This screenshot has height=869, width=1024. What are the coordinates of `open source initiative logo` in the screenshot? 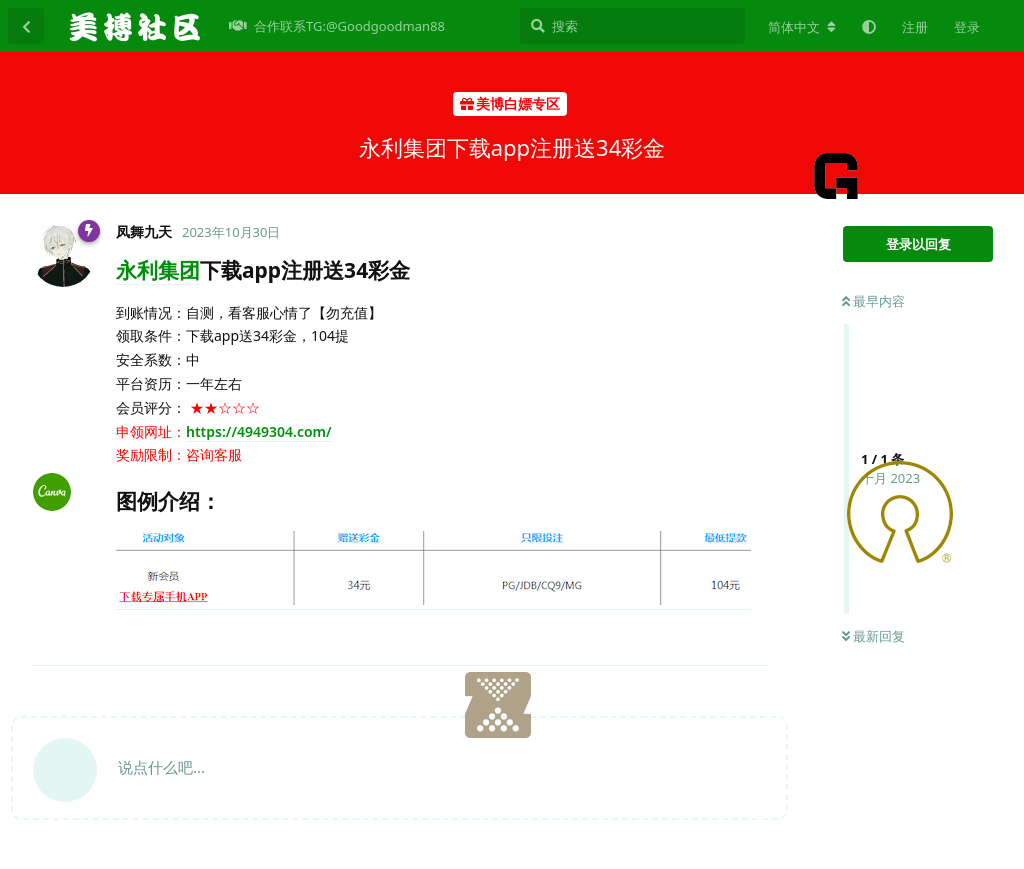 It's located at (900, 512).